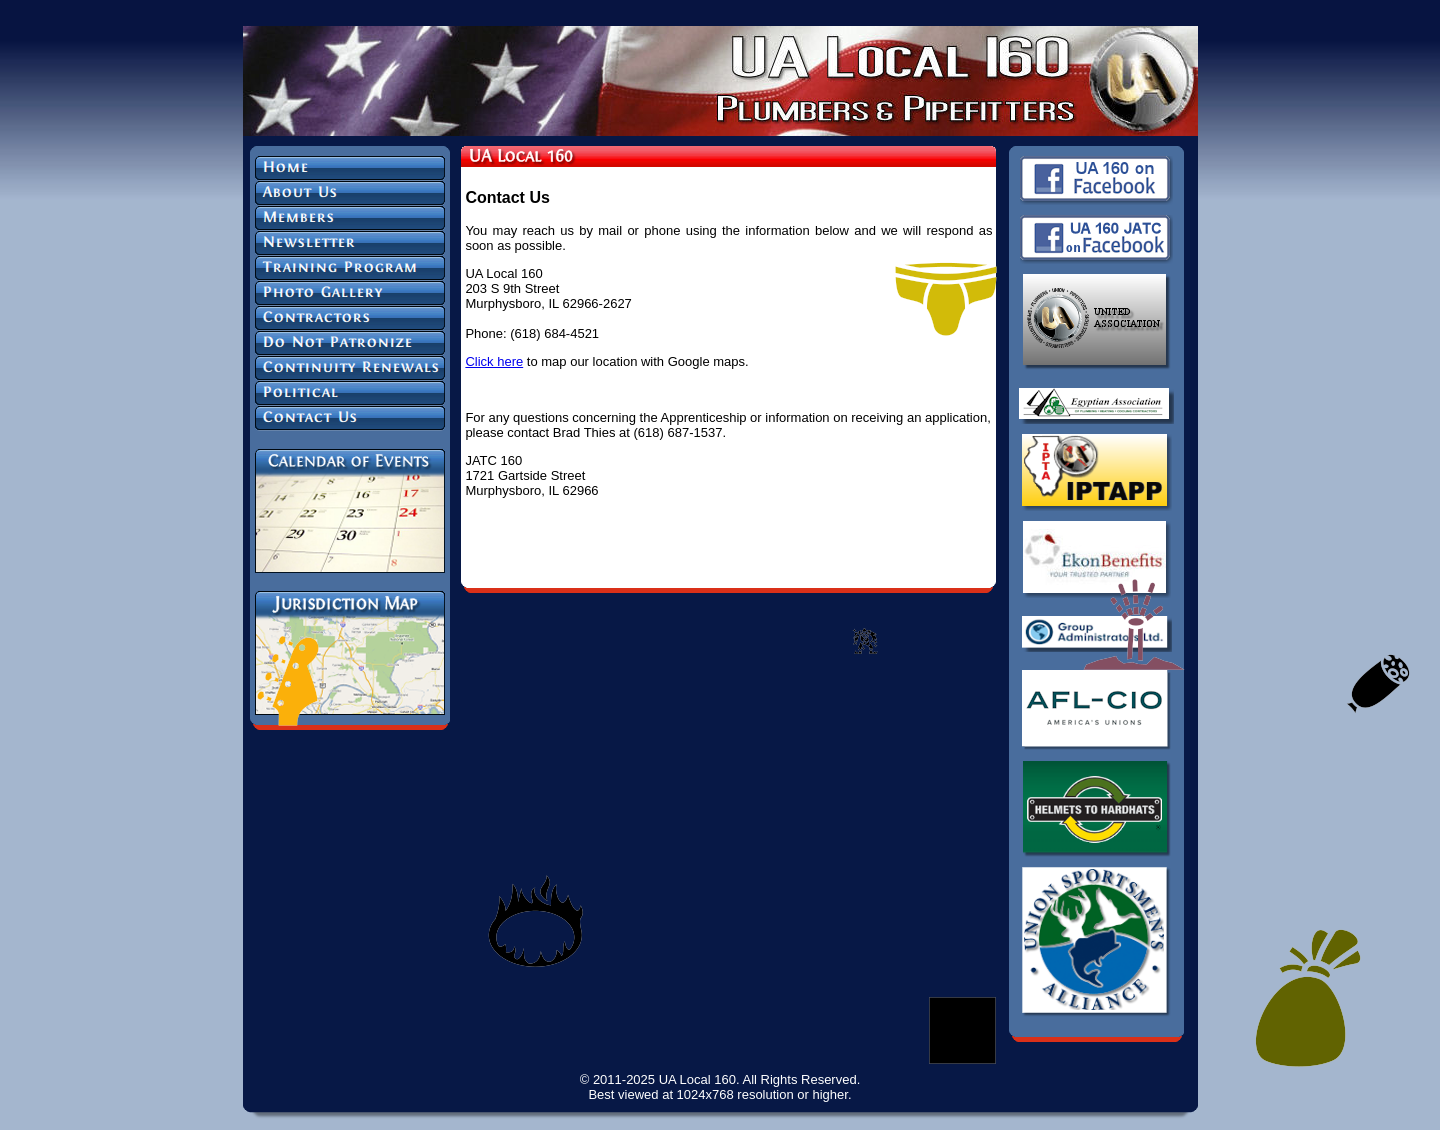  What do you see at coordinates (1309, 997) in the screenshot?
I see `swap or exchange items in inventory` at bounding box center [1309, 997].